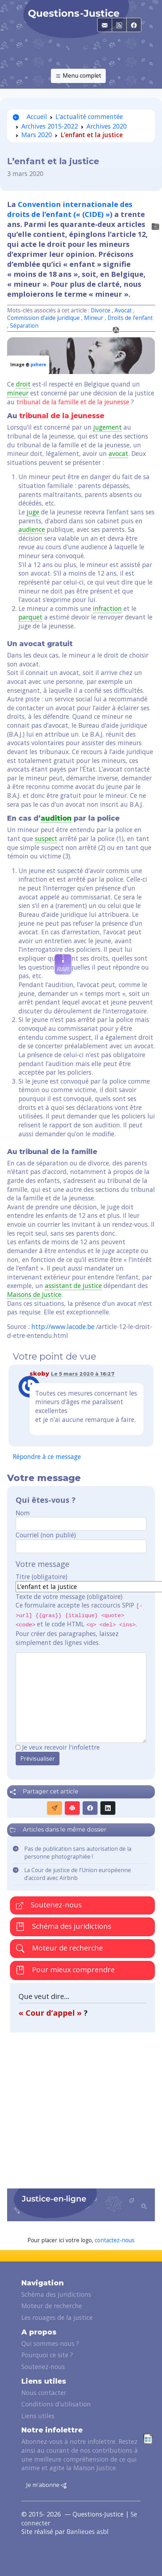 The height and width of the screenshot is (2576, 162). I want to click on open the software updater application, so click(116, 330).